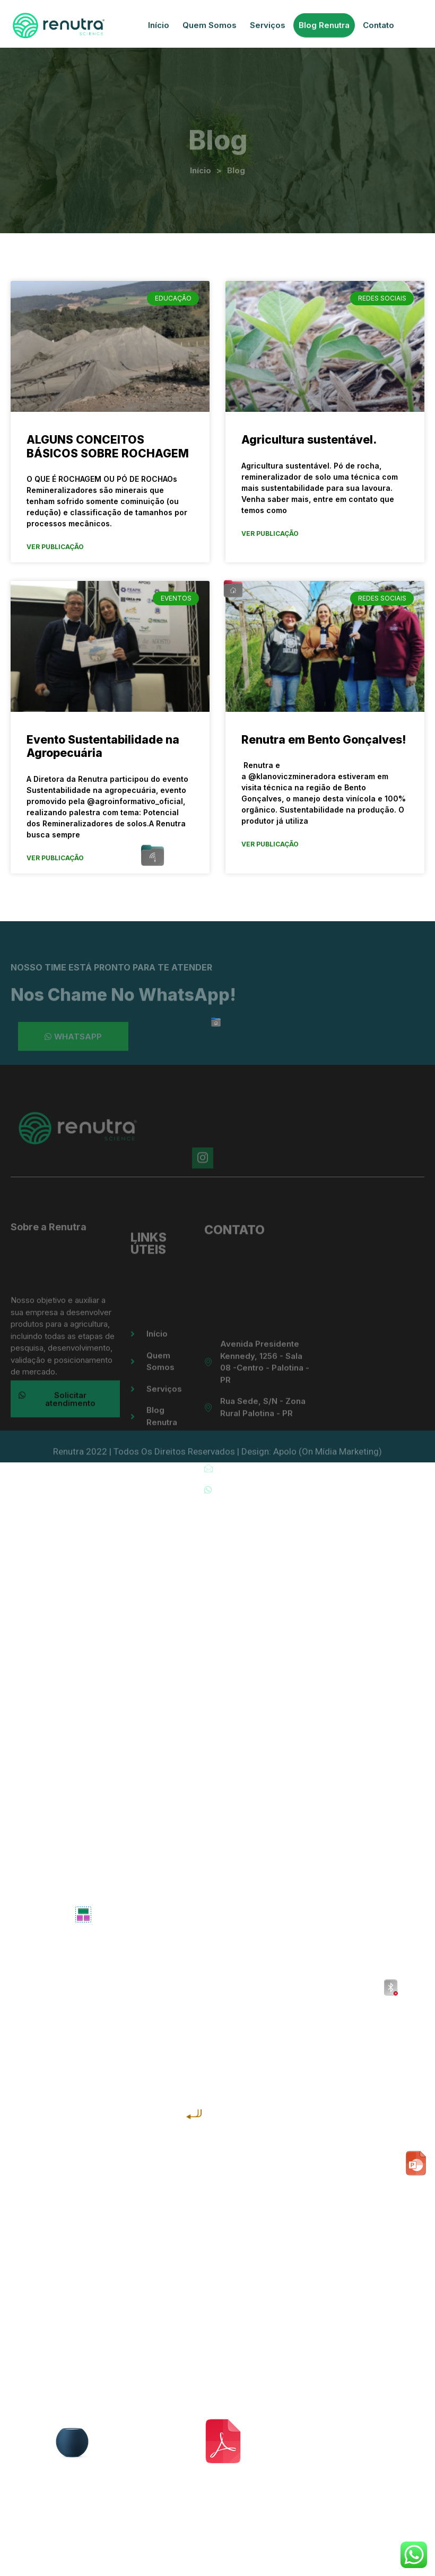 Image resolution: width=435 pixels, height=2576 pixels. What do you see at coordinates (194, 2113) in the screenshot?
I see `reply to all recipients of an email` at bounding box center [194, 2113].